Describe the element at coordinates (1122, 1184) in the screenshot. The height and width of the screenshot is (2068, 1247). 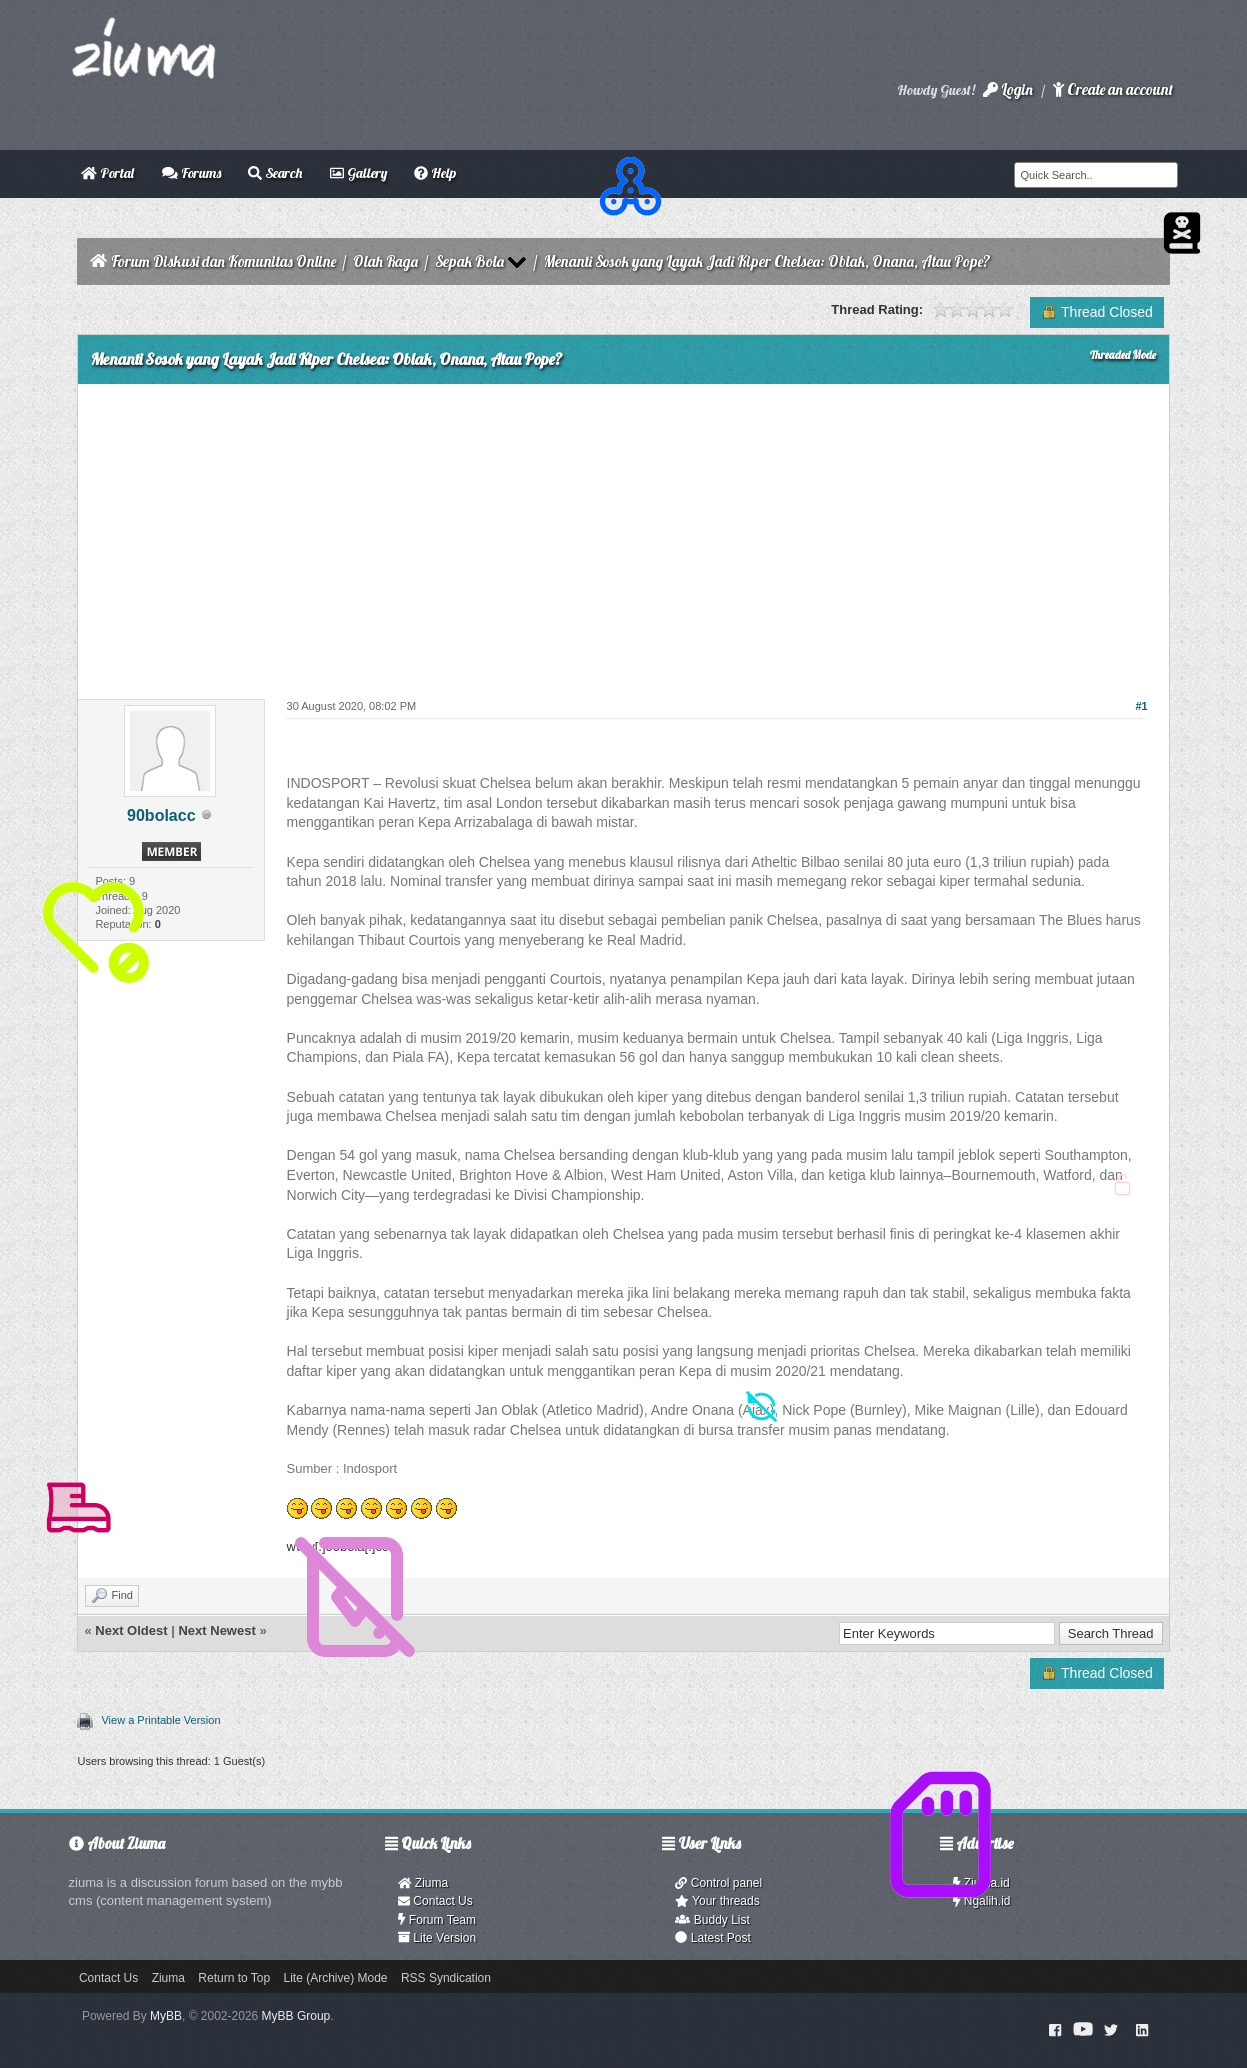
I see `indicates an unlocked or unsecured state` at that location.